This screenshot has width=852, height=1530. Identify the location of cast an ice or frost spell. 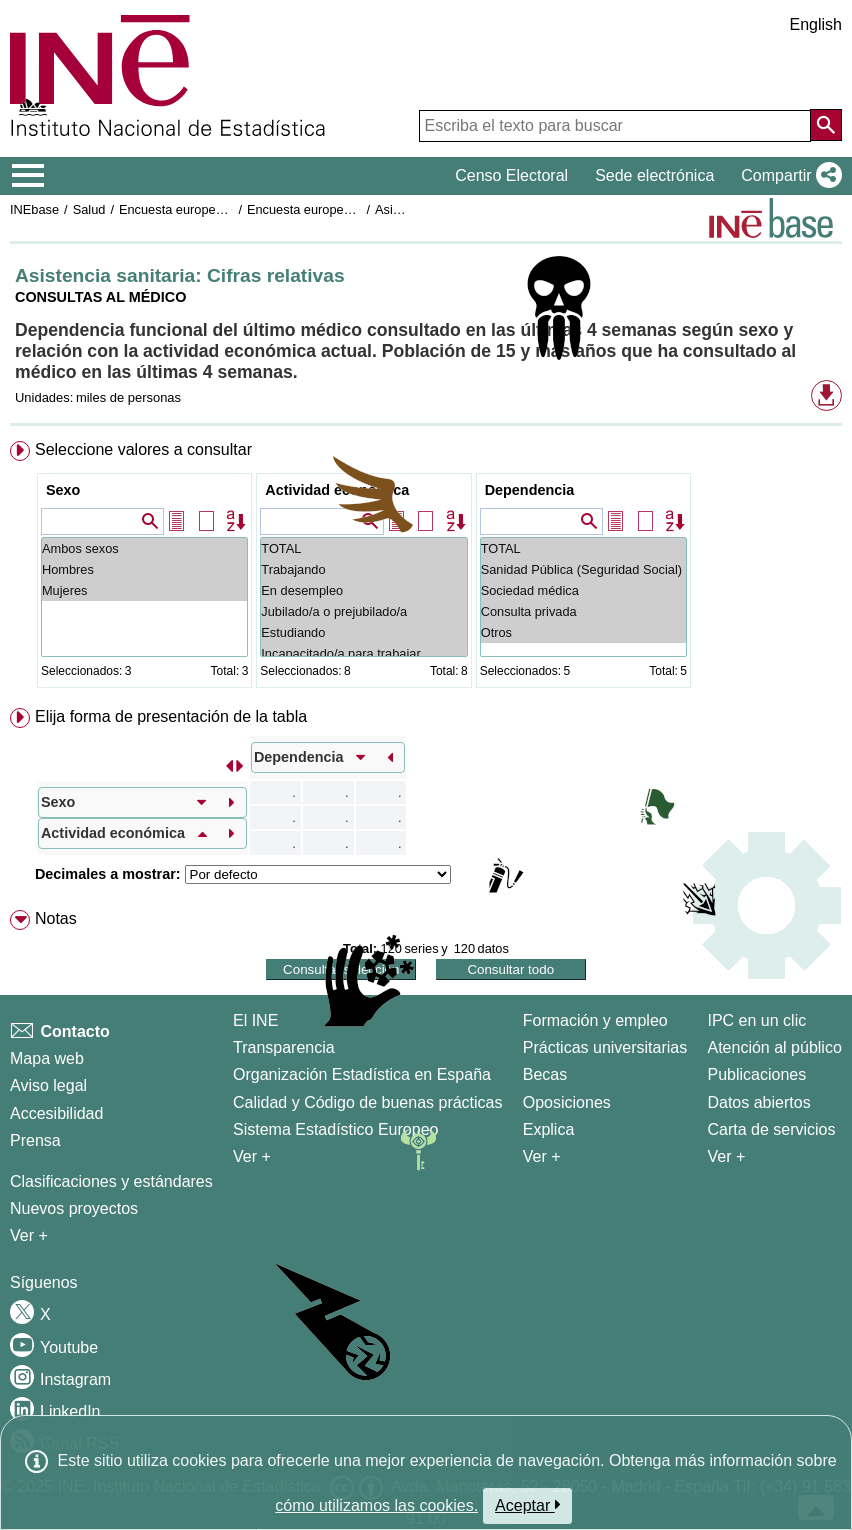
(369, 980).